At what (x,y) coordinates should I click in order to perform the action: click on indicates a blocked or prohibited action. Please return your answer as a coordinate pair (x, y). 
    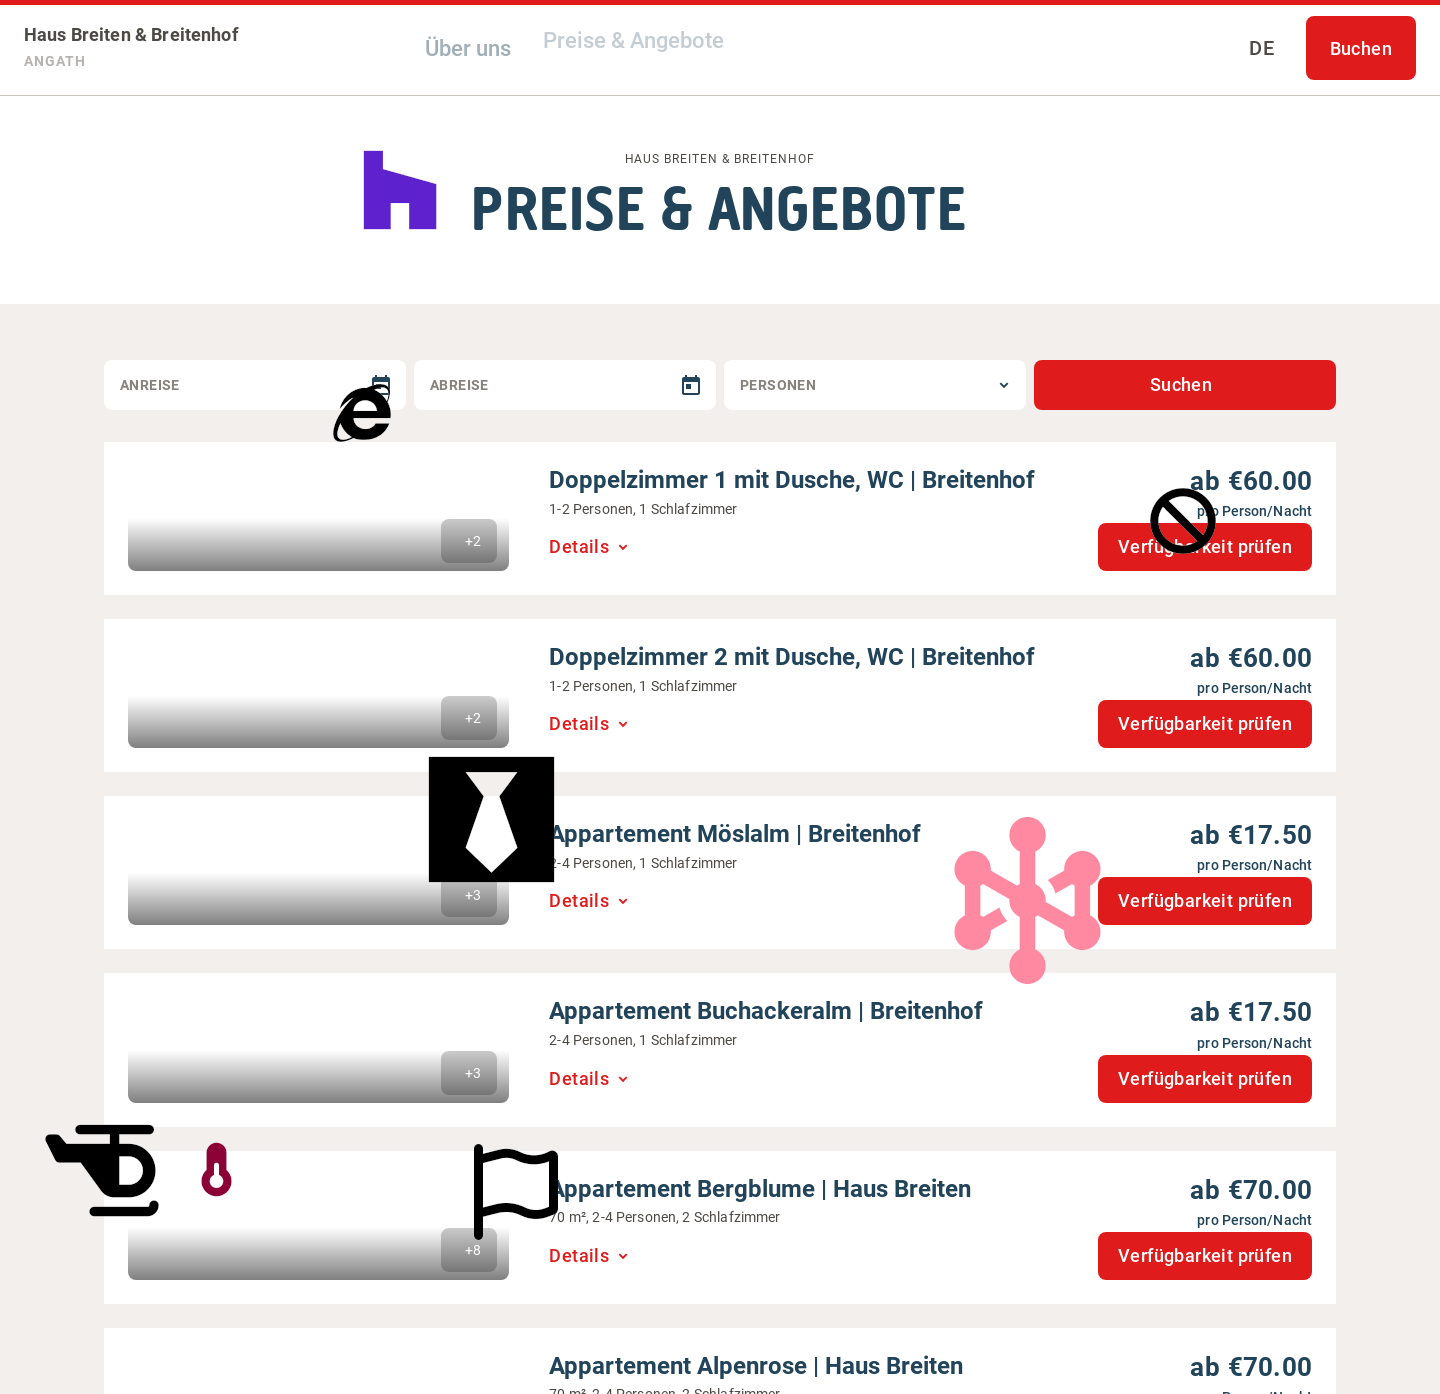
    Looking at the image, I should click on (1183, 521).